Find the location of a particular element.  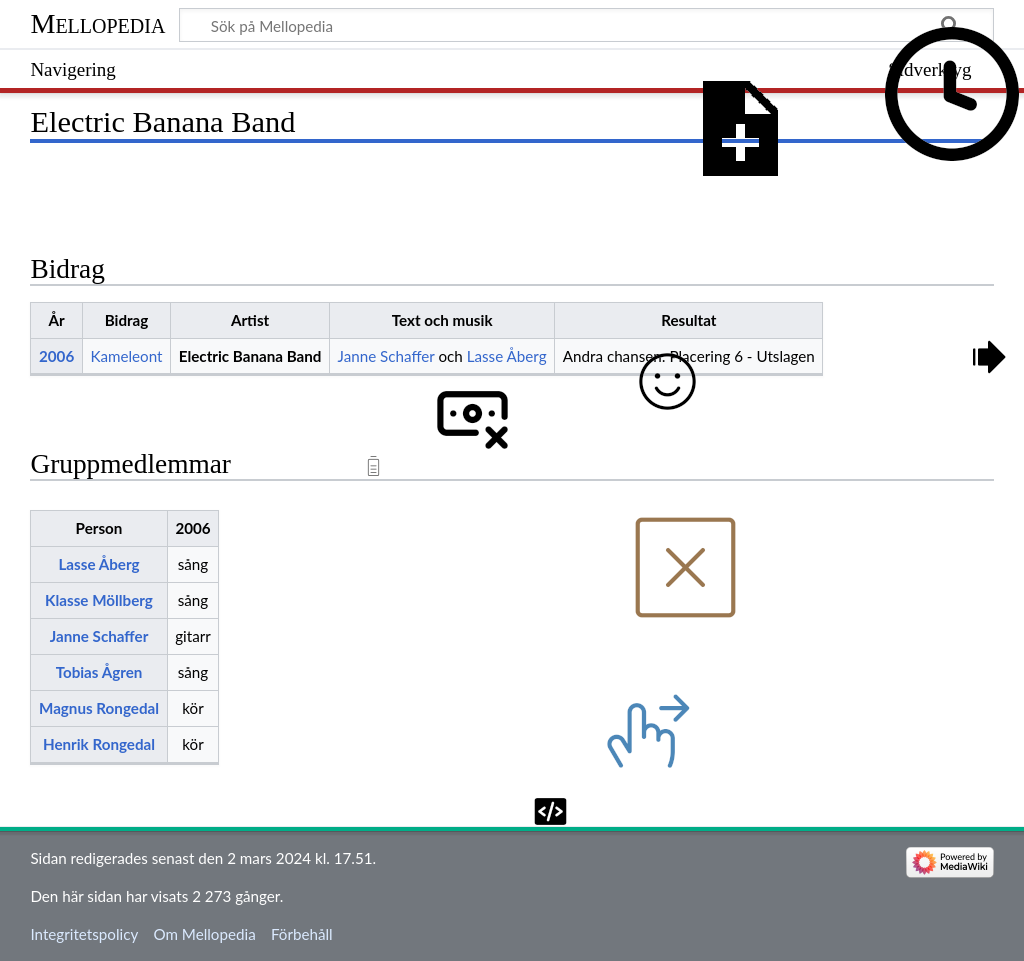

swipe right to continue or proceed is located at coordinates (644, 734).